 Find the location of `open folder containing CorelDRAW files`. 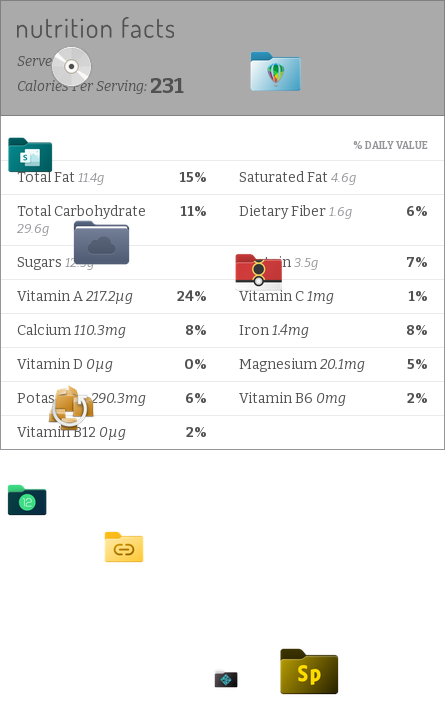

open folder containing CorelDRAW files is located at coordinates (275, 72).